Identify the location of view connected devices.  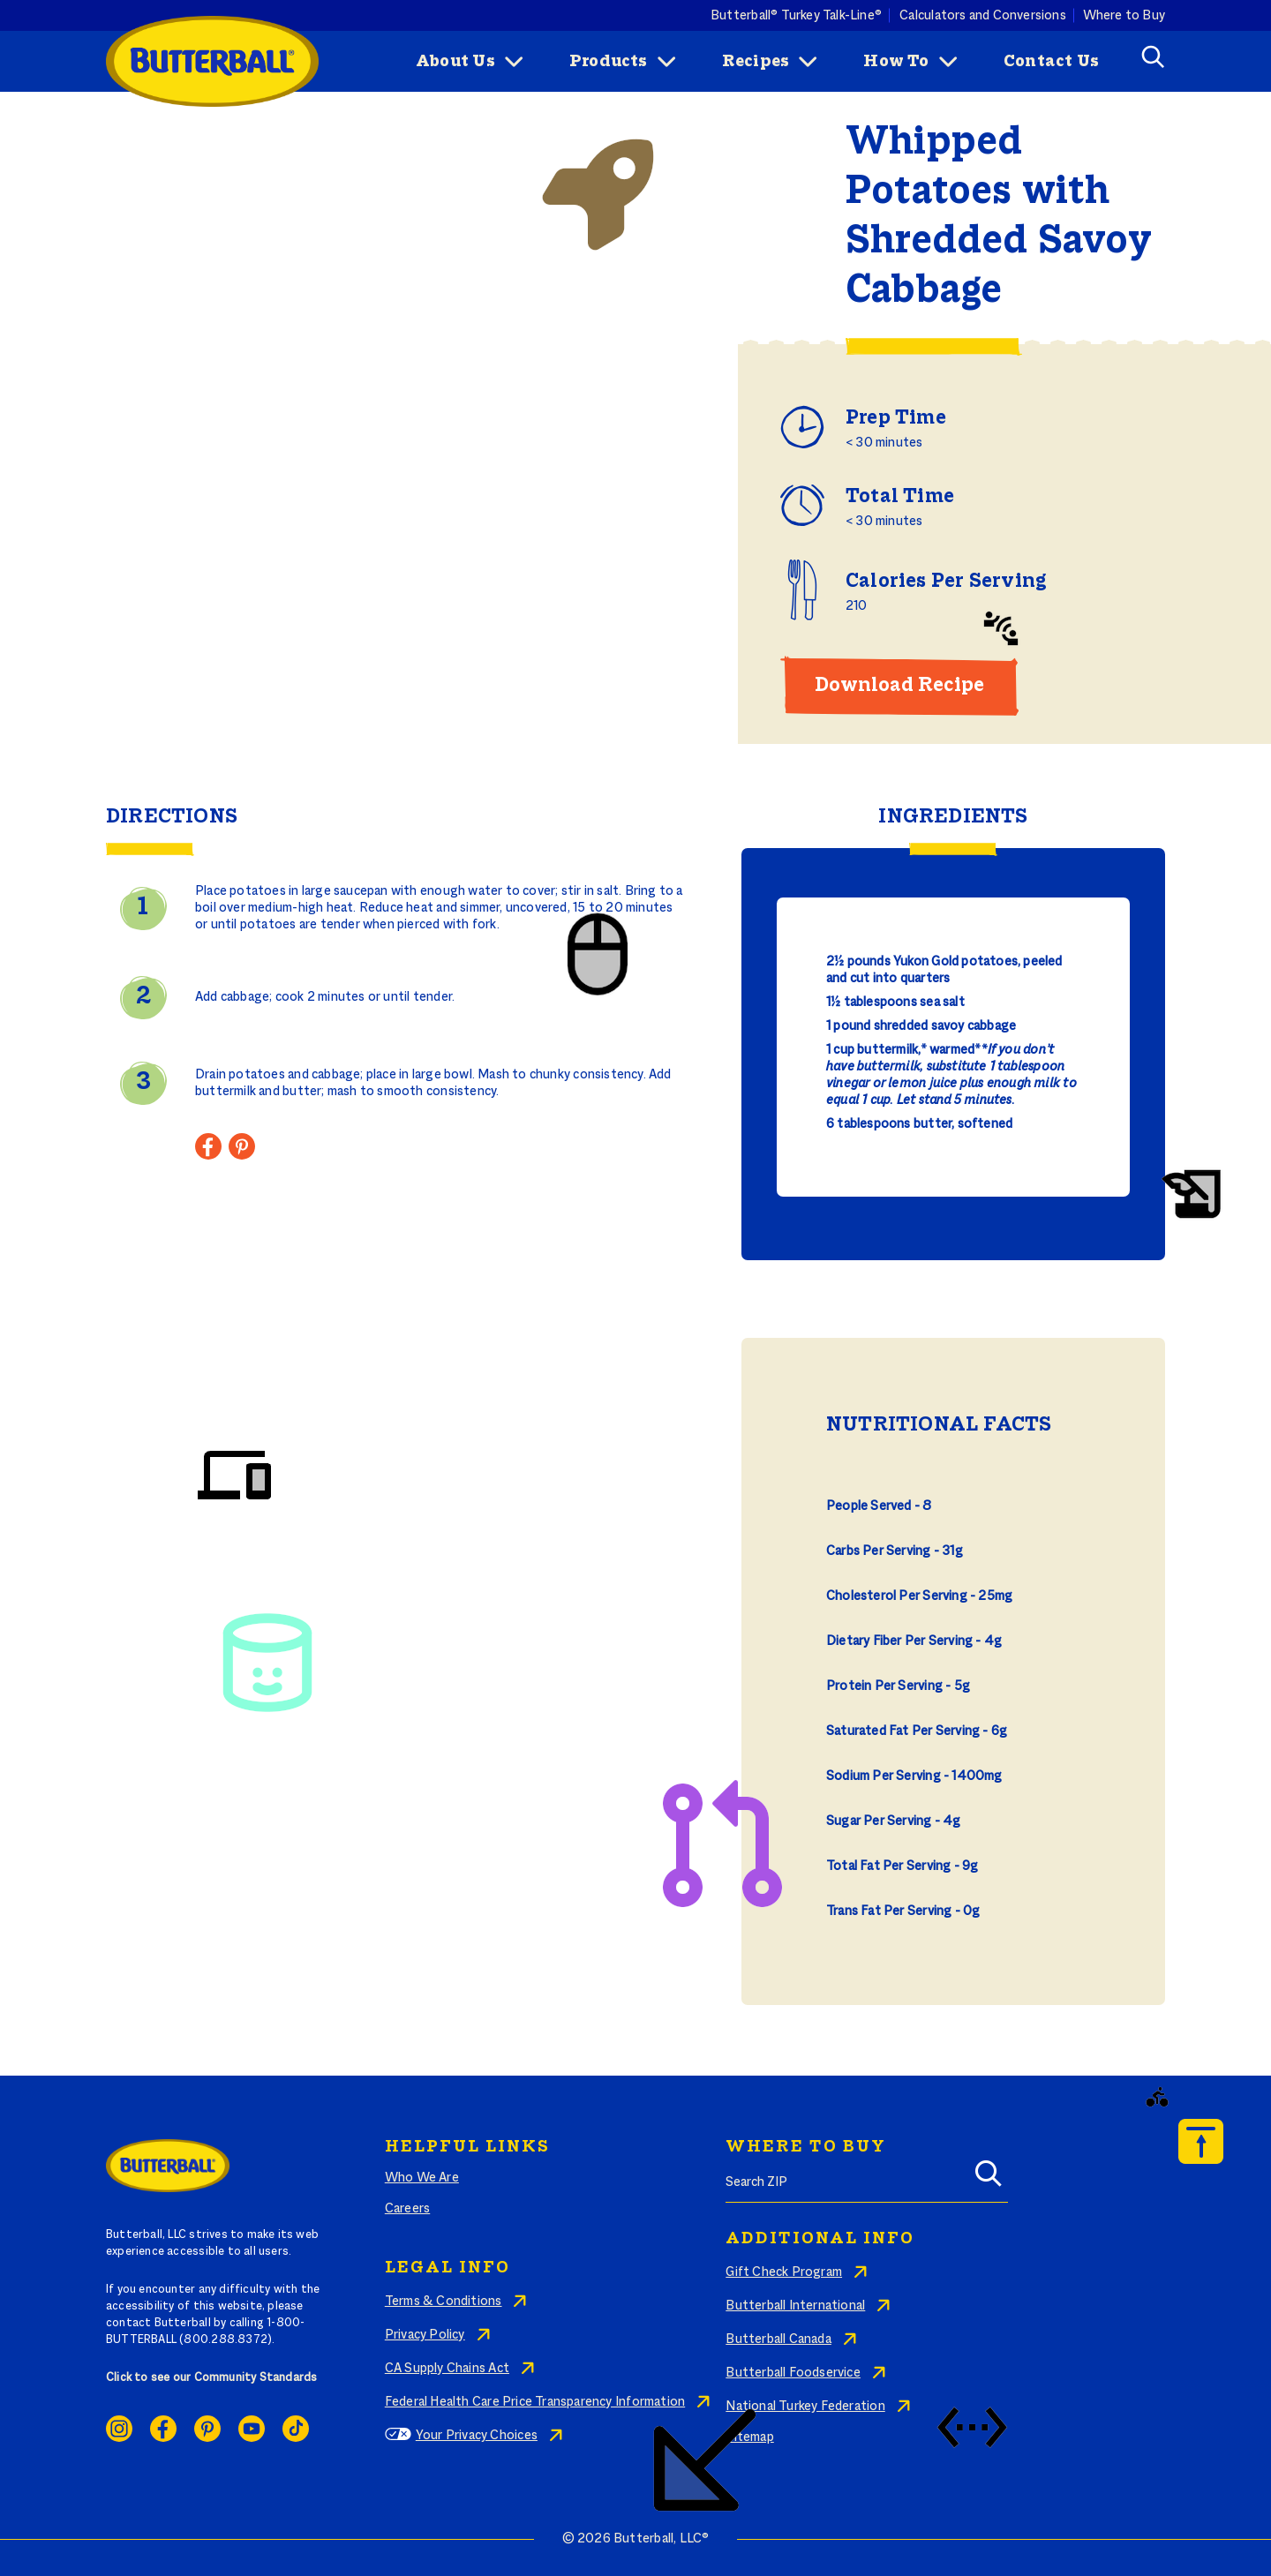
(234, 1475).